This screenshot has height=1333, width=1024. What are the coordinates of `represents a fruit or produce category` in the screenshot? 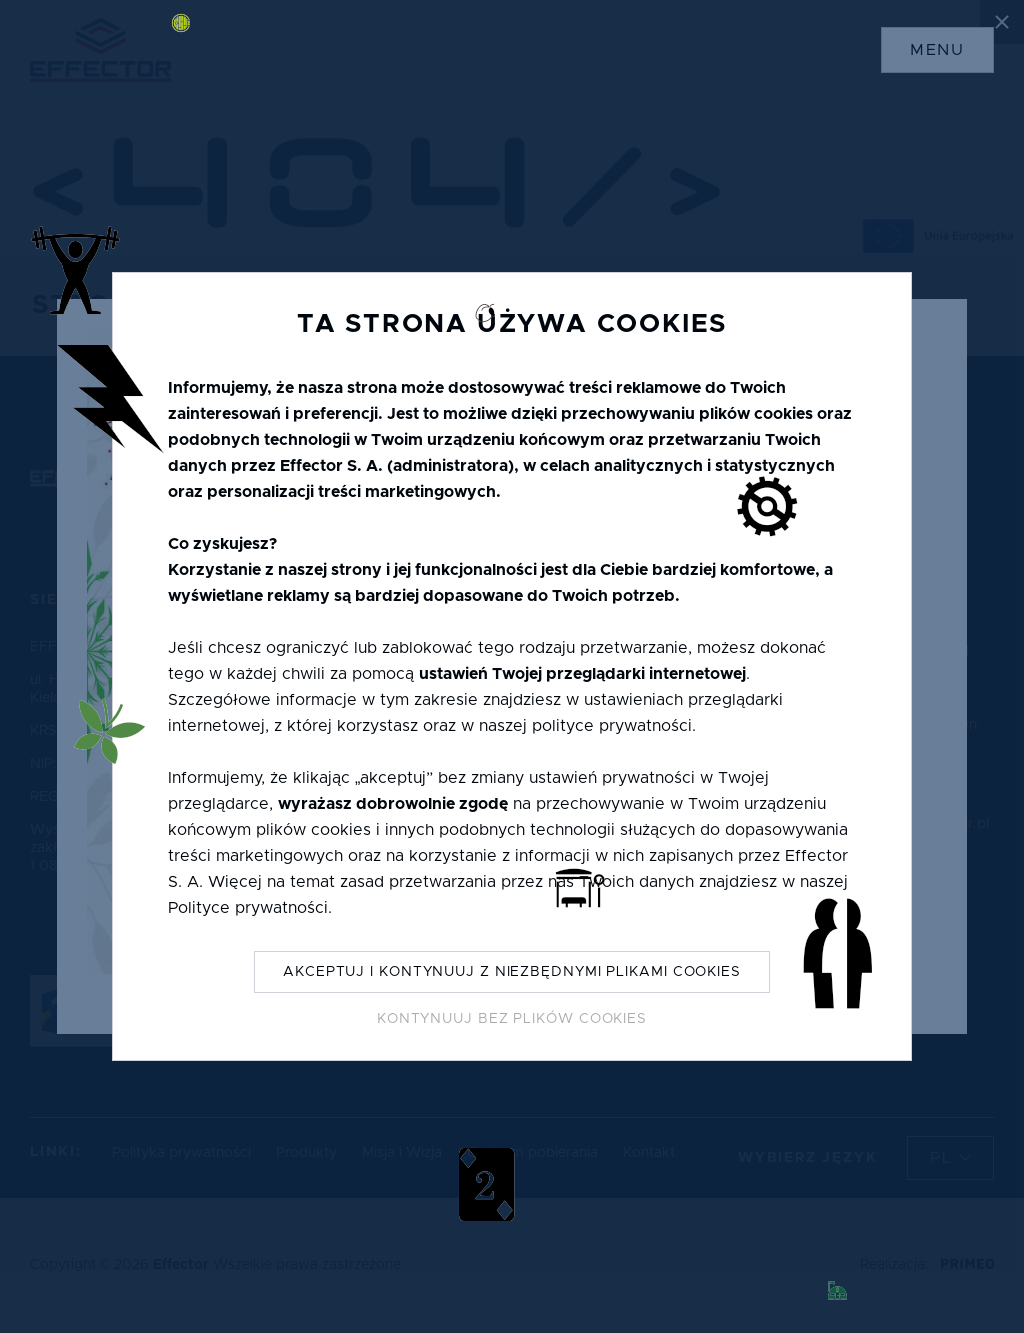 It's located at (485, 313).